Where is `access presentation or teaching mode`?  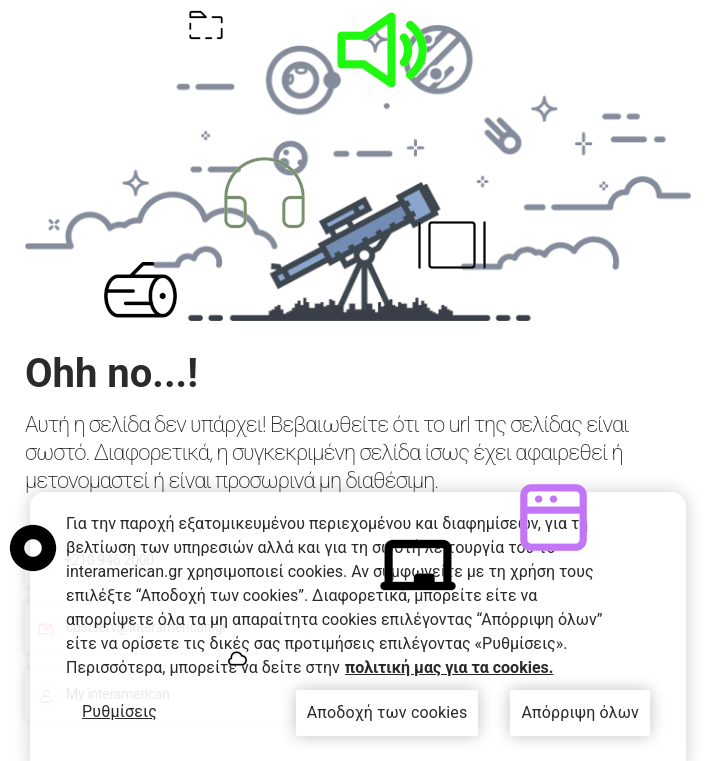 access presentation or teaching mode is located at coordinates (418, 565).